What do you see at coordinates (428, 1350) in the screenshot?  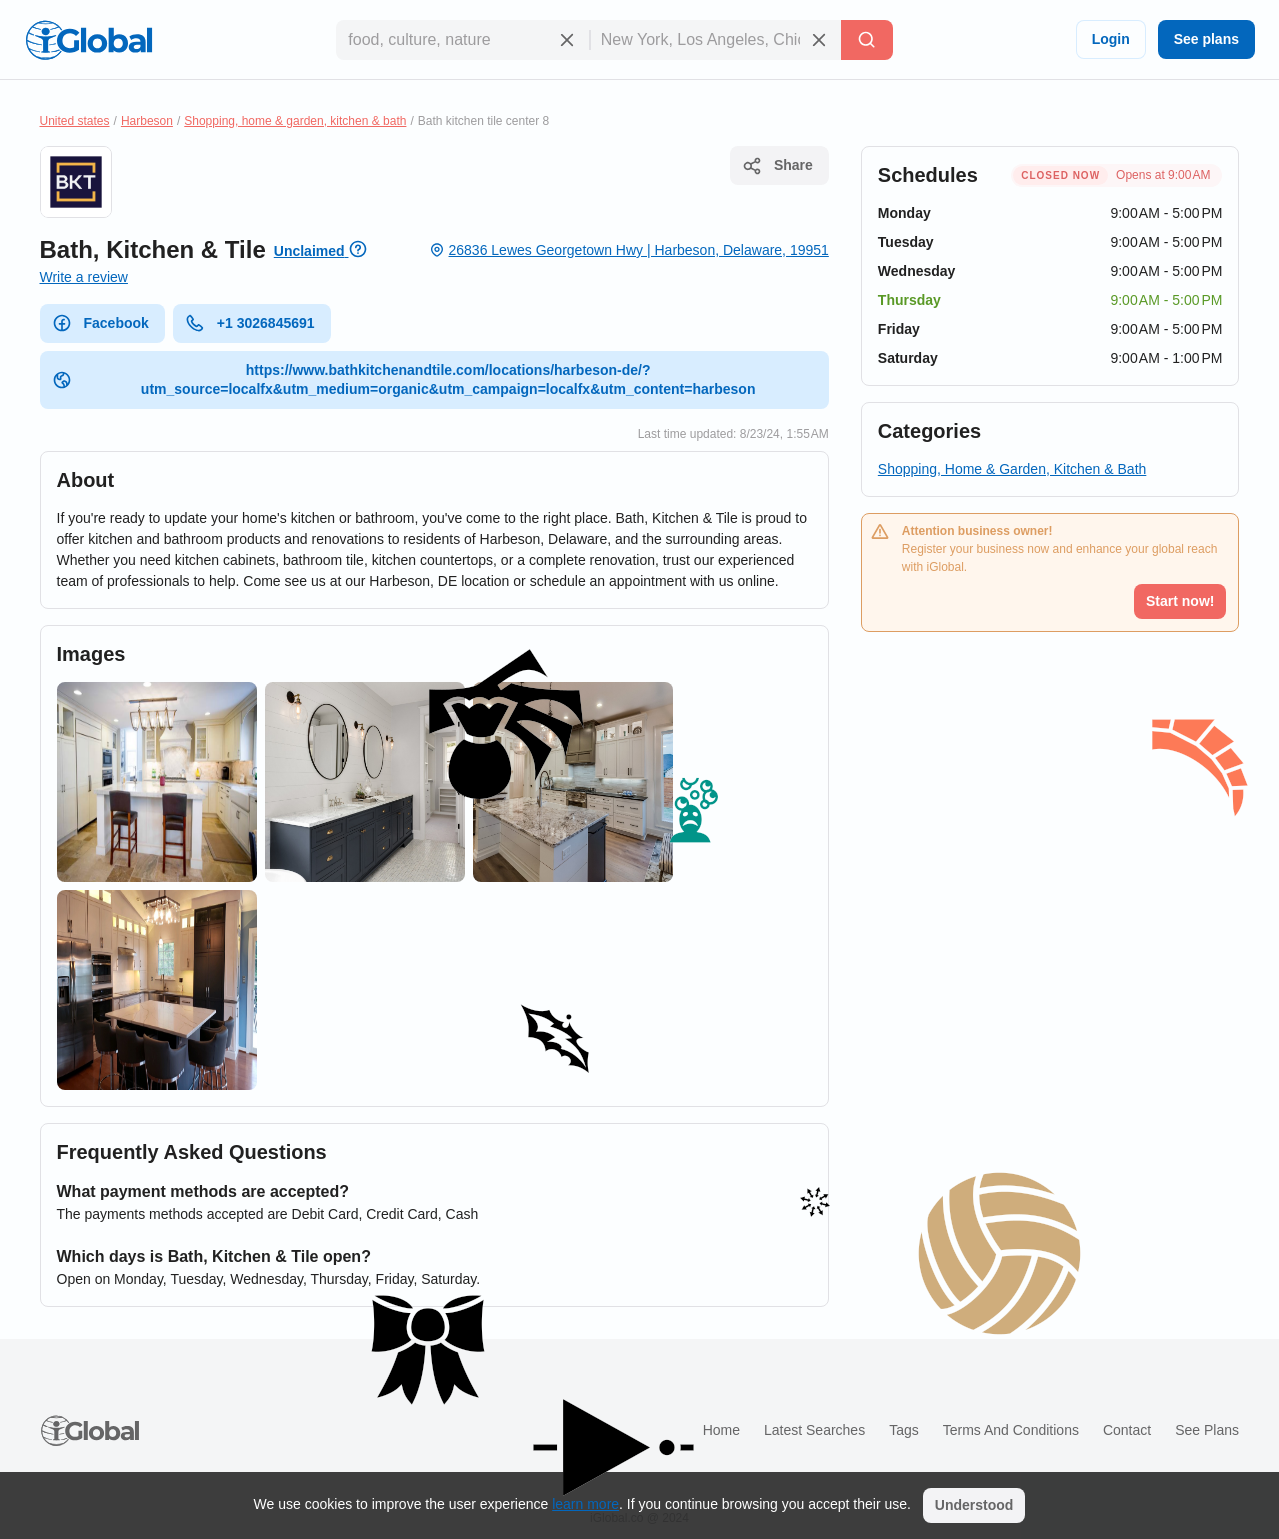 I see `add a decorative bow or ribbon to gift wrapping` at bounding box center [428, 1350].